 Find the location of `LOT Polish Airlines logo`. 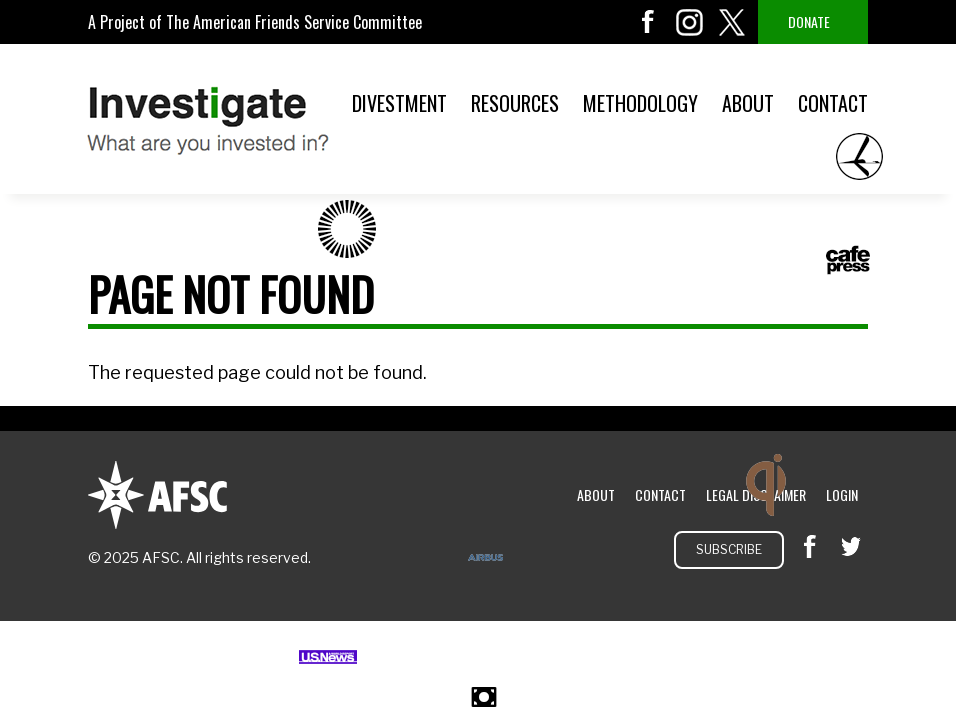

LOT Polish Airlines logo is located at coordinates (859, 156).